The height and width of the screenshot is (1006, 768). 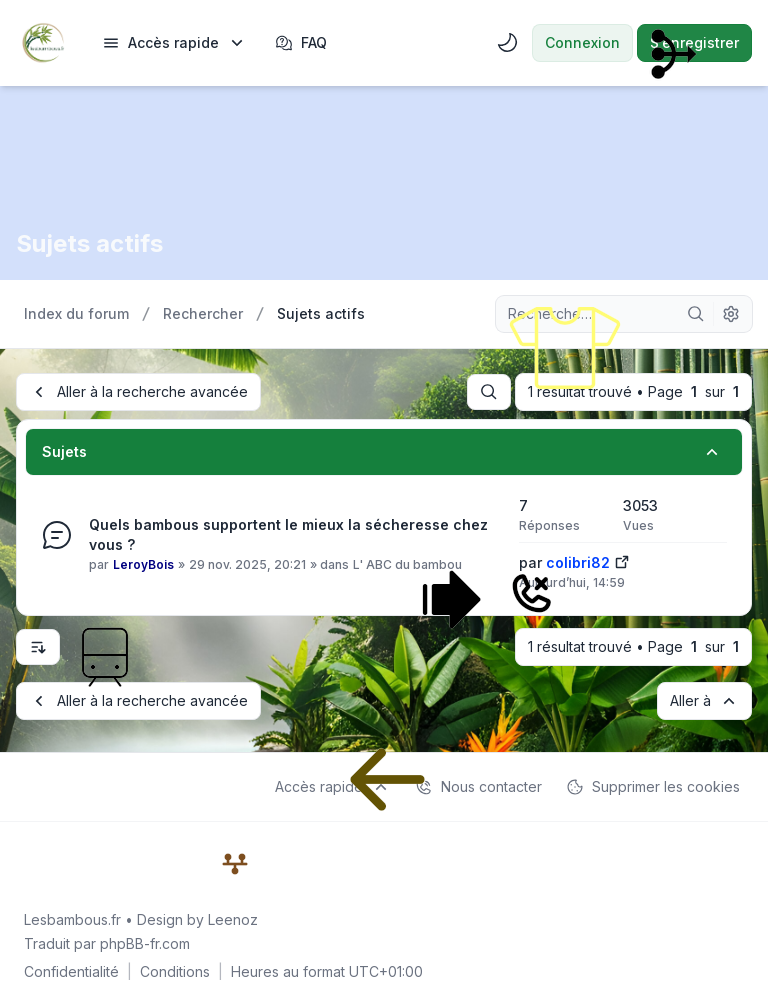 I want to click on manage ad mediation settings, so click(x=674, y=54).